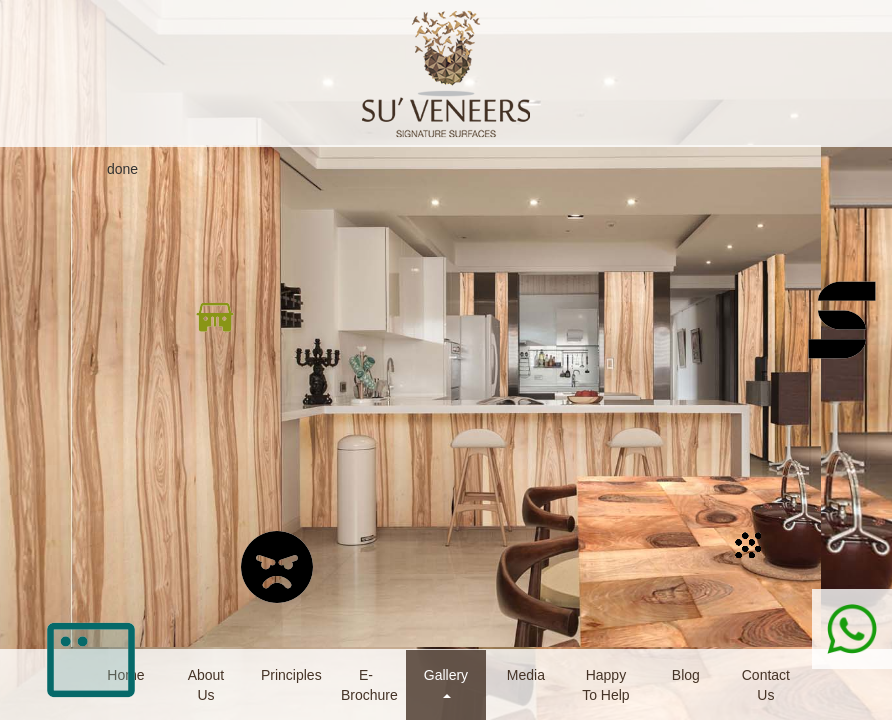 Image resolution: width=892 pixels, height=720 pixels. Describe the element at coordinates (842, 320) in the screenshot. I see `sitrox brand logo` at that location.